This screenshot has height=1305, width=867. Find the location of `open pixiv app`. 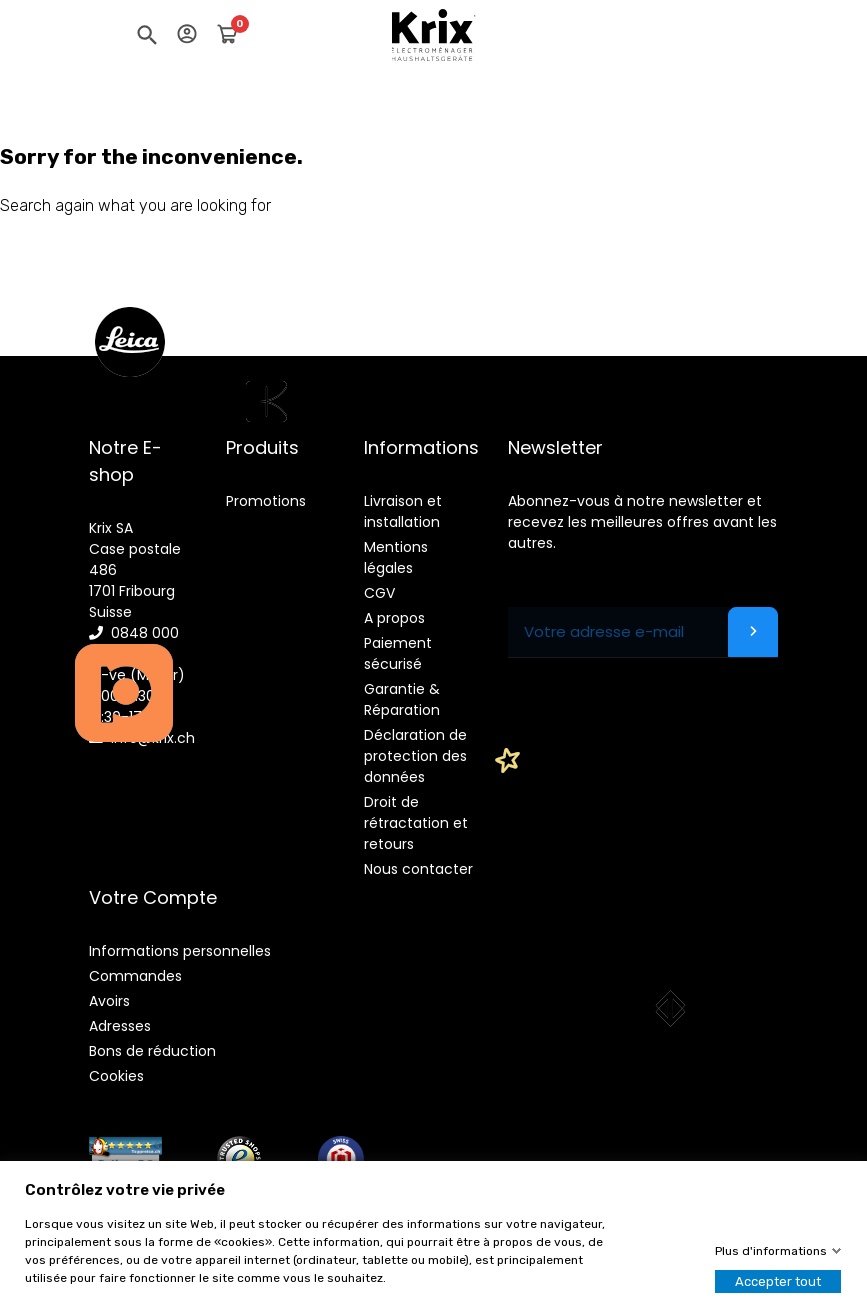

open pixiv app is located at coordinates (124, 693).